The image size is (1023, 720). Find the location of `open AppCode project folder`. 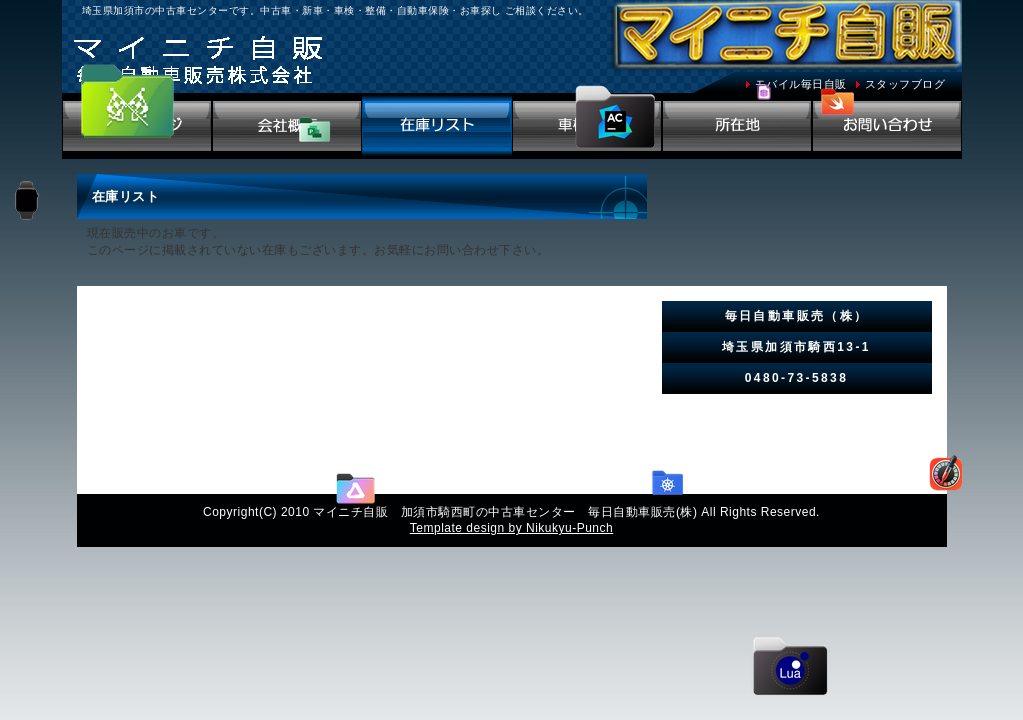

open AppCode project folder is located at coordinates (615, 119).